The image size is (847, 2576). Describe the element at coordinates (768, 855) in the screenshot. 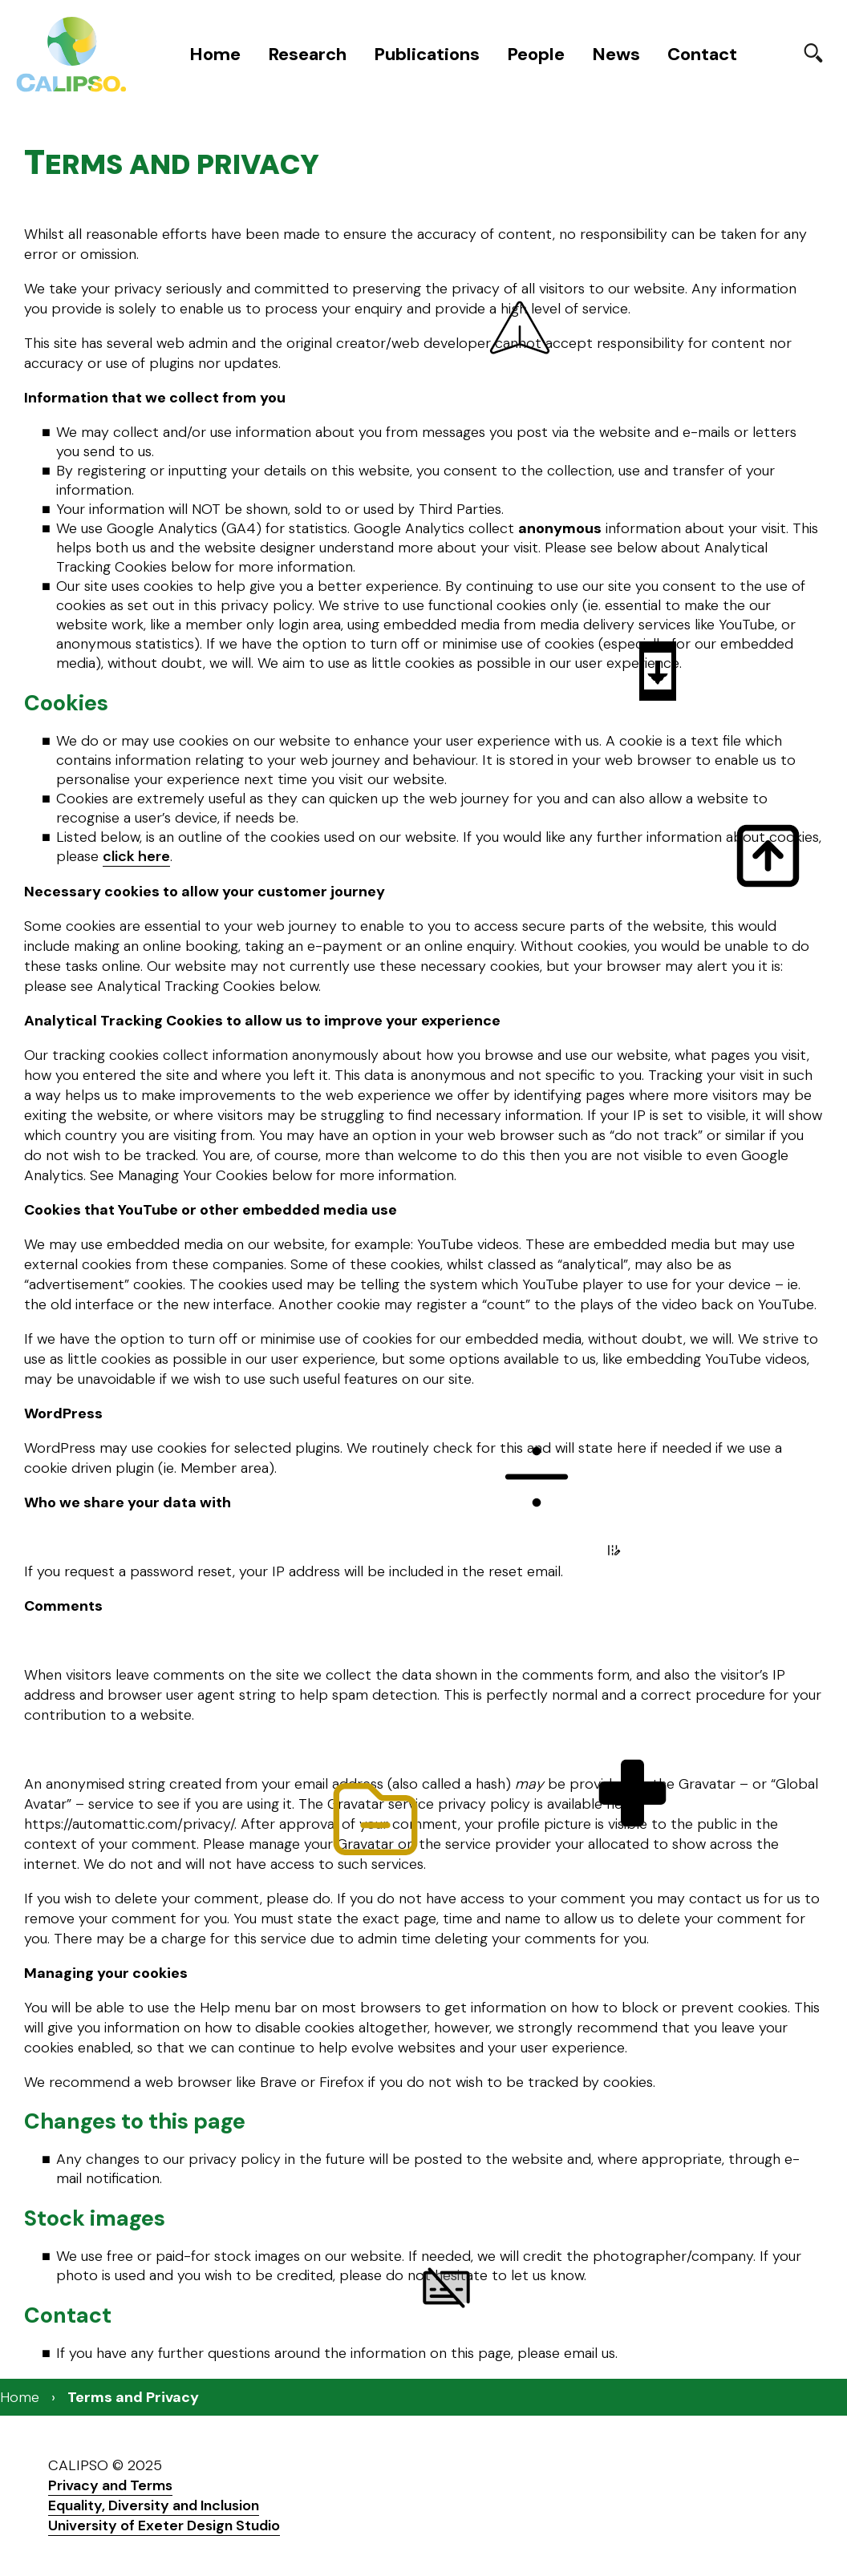

I see `upload a file or image` at that location.